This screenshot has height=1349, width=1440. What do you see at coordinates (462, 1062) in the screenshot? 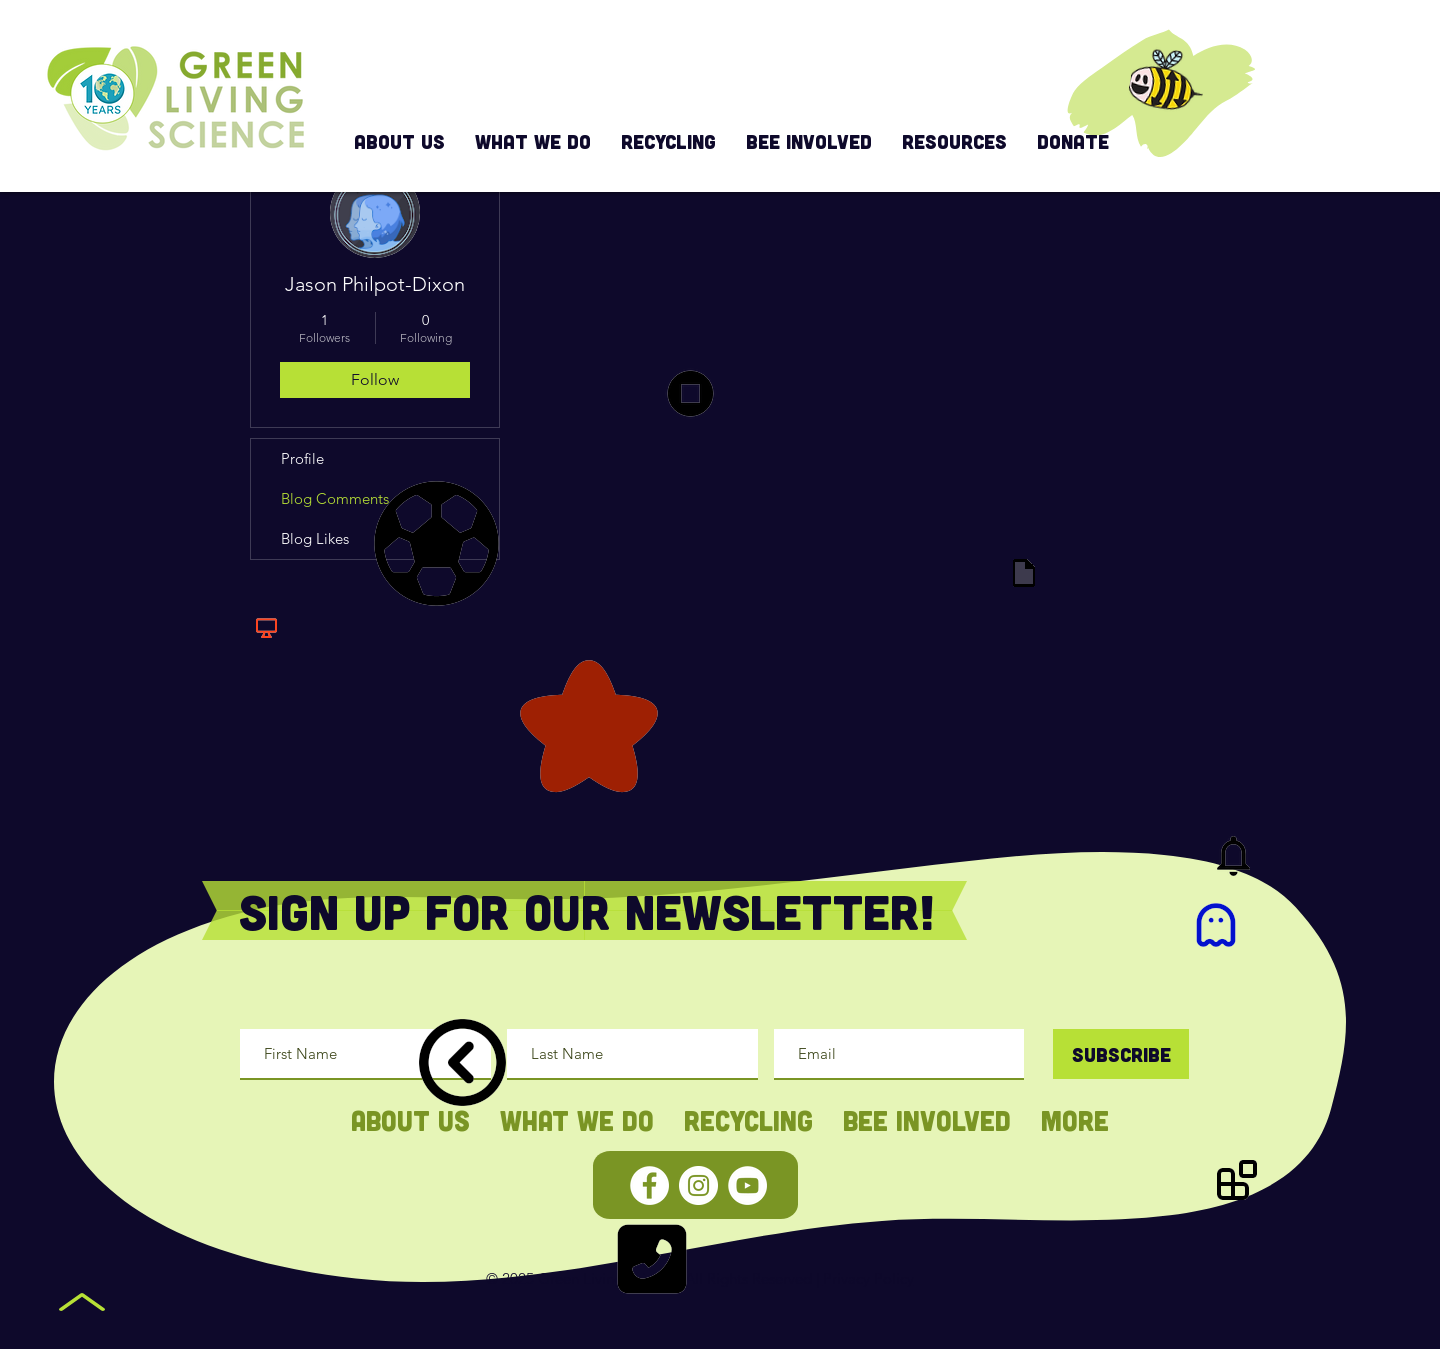
I see `go back to the previous screen` at bounding box center [462, 1062].